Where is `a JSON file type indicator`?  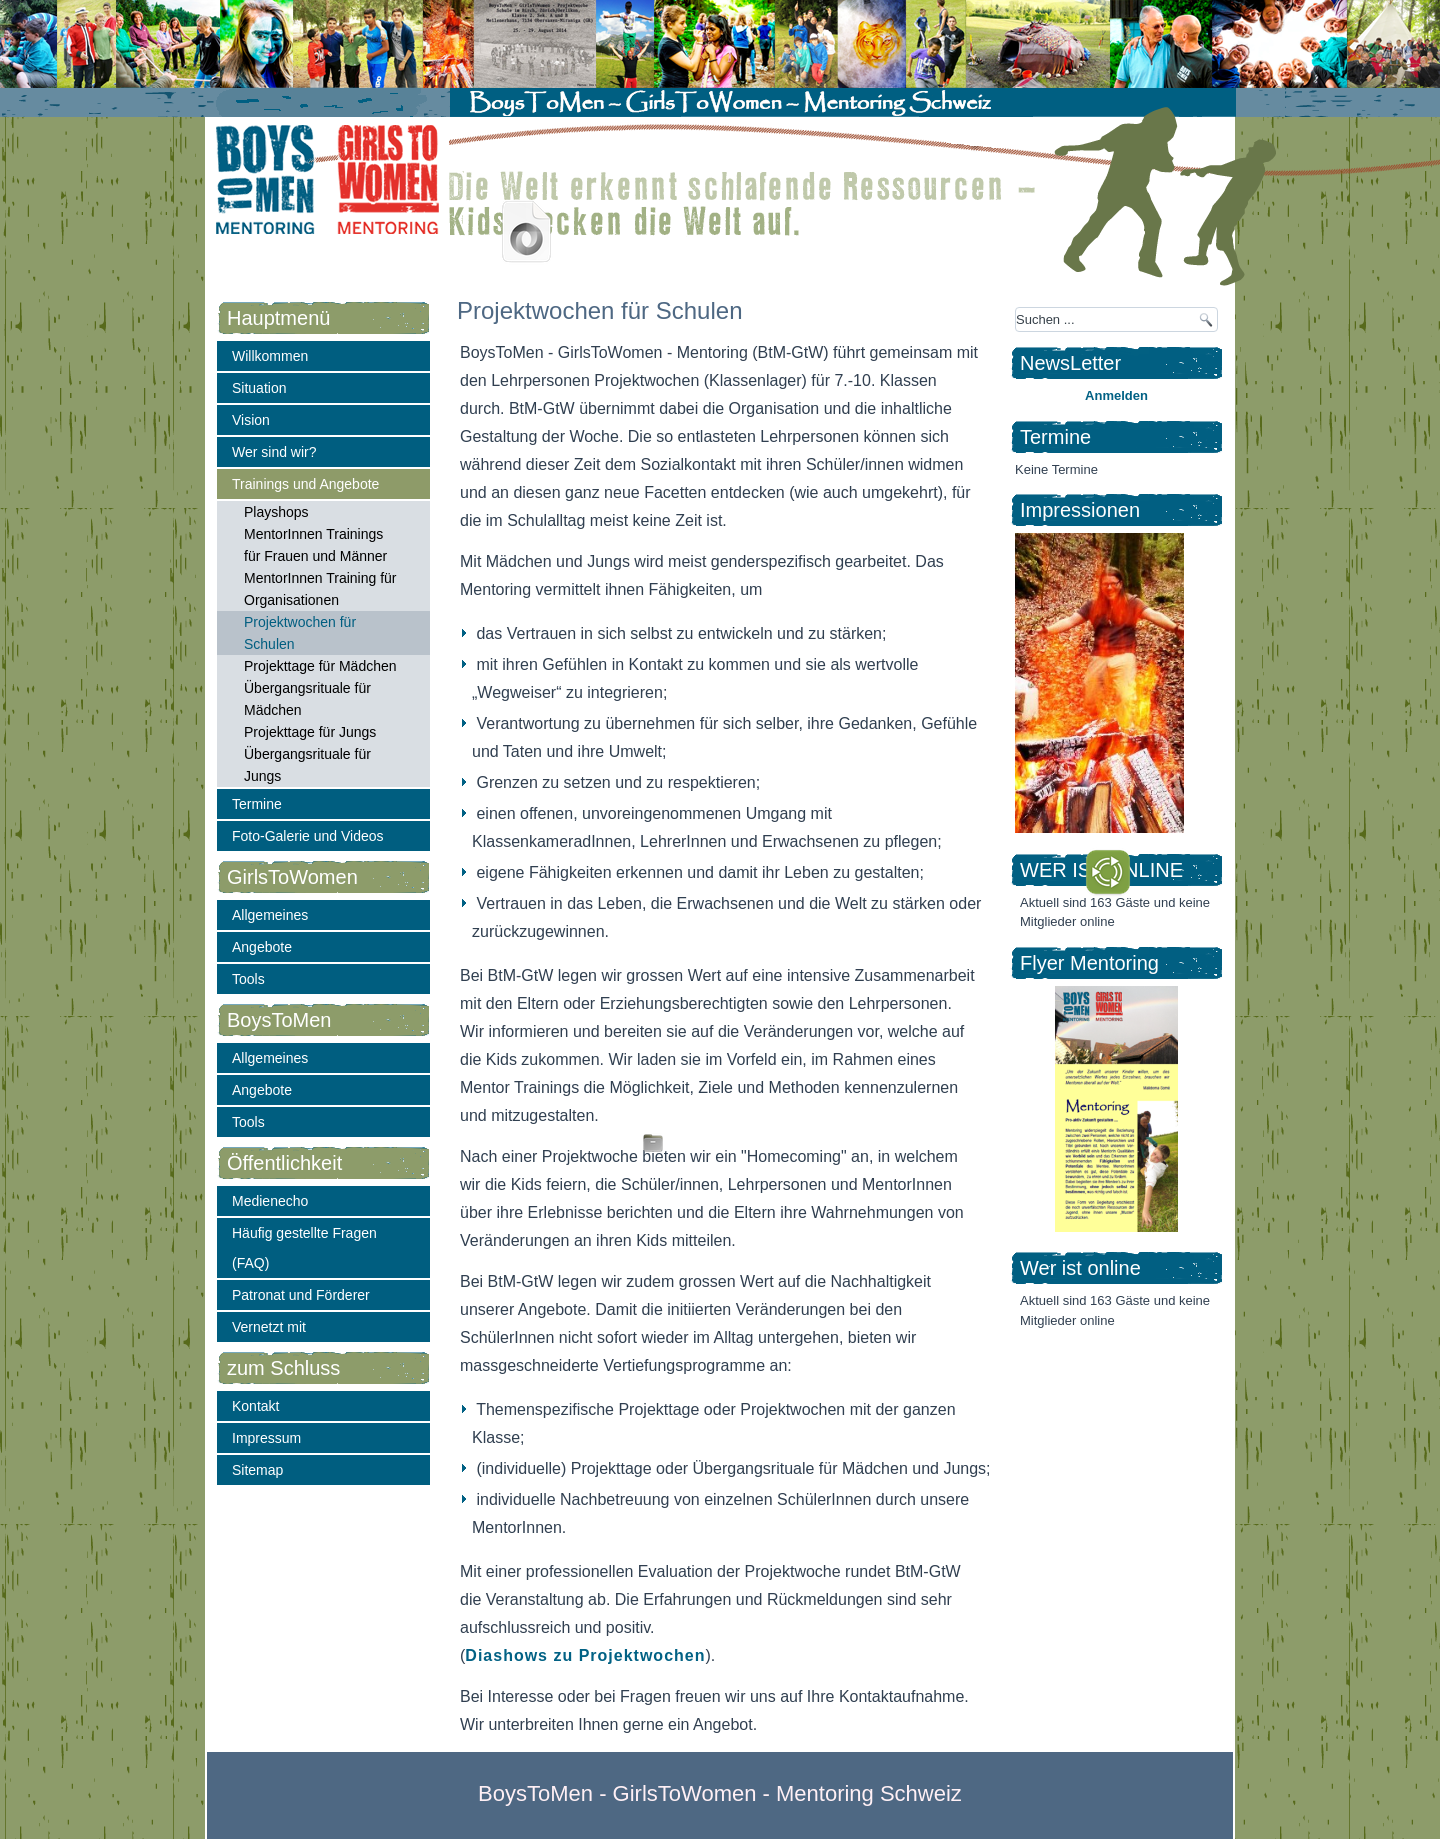
a JSON file type indicator is located at coordinates (526, 231).